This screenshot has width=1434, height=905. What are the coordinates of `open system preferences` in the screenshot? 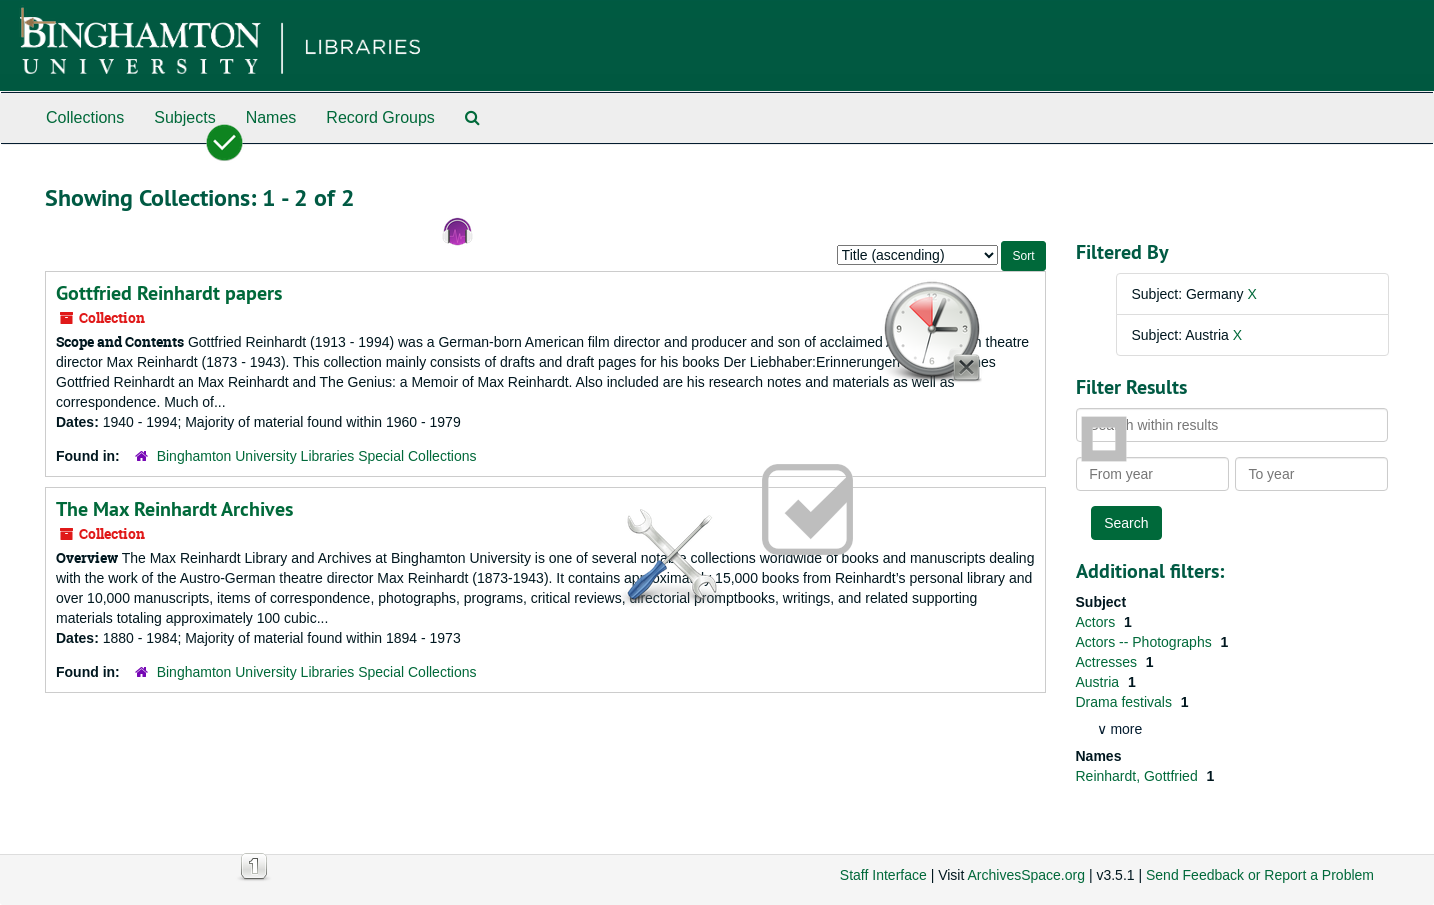 It's located at (671, 556).